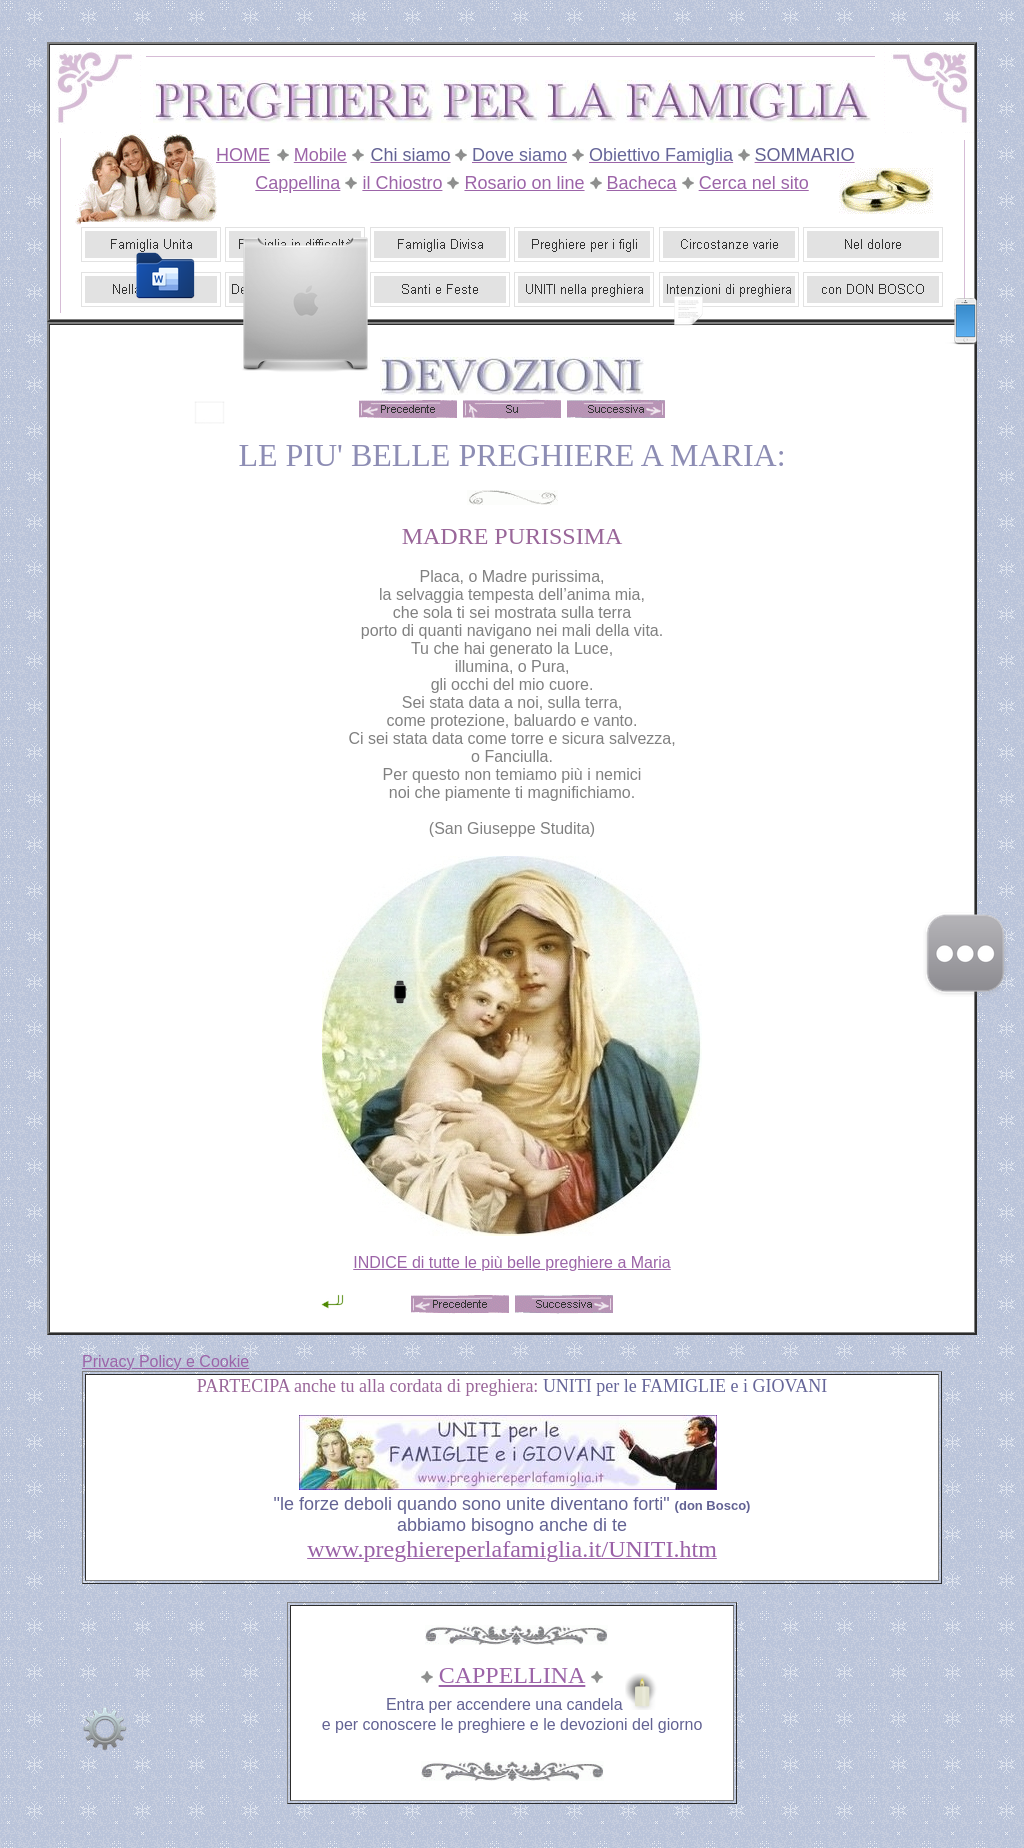 This screenshot has height=1848, width=1024. Describe the element at coordinates (400, 992) in the screenshot. I see `apple watch series 3 device icon` at that location.